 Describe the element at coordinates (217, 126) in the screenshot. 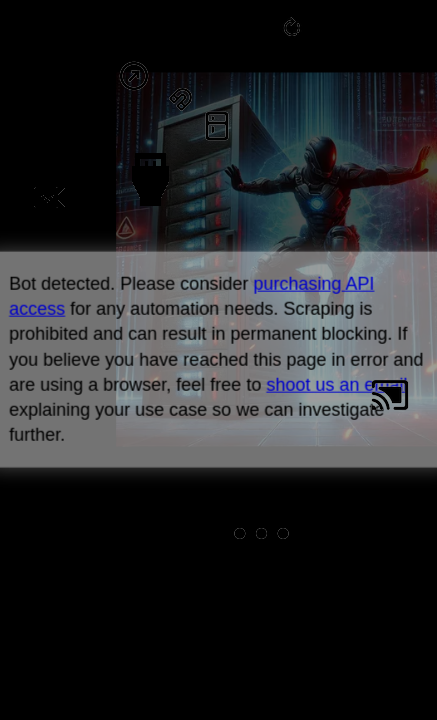

I see `access kitchen appliance controls` at that location.